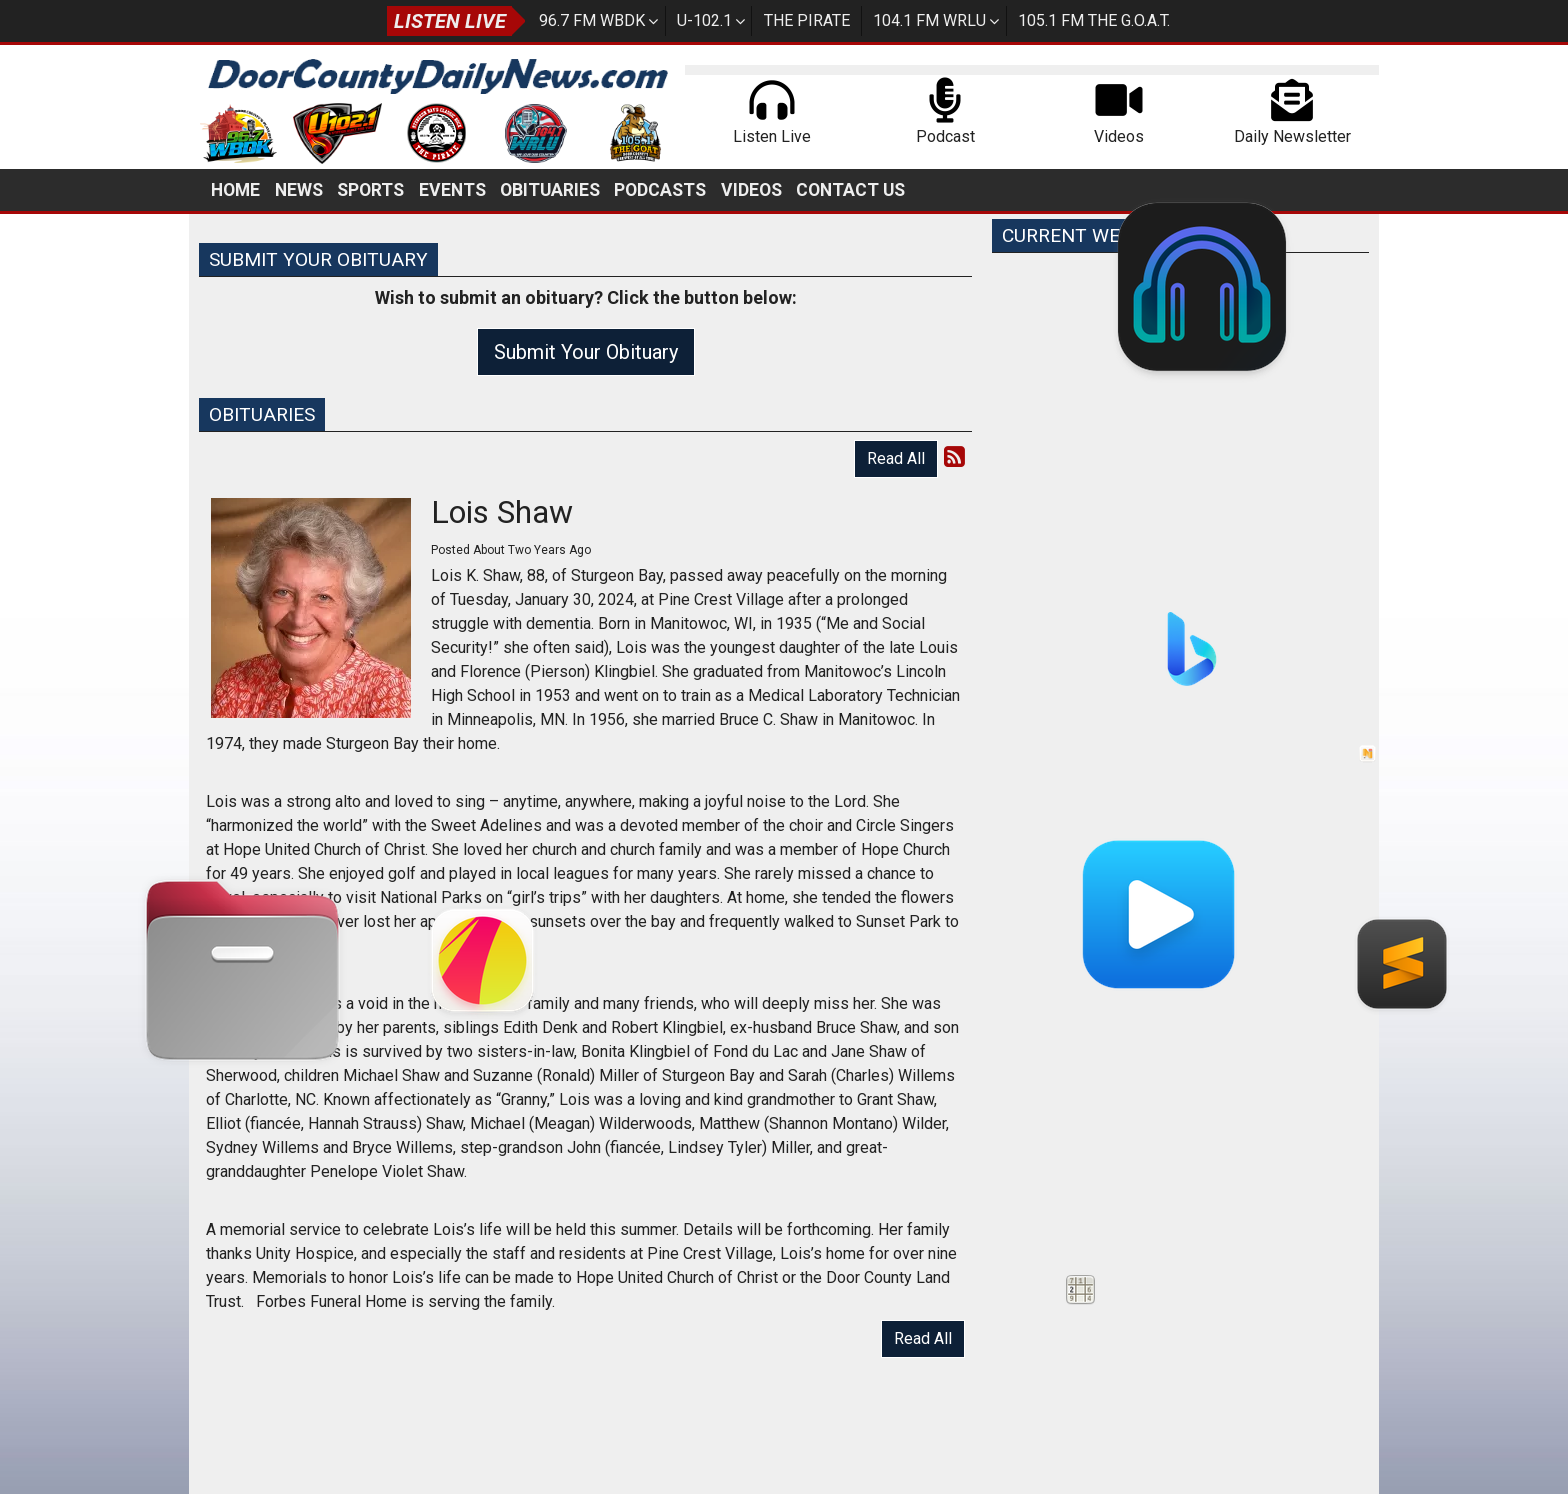 This screenshot has height=1494, width=1568. What do you see at coordinates (1367, 753) in the screenshot?
I see `open the Notable note-taking app` at bounding box center [1367, 753].